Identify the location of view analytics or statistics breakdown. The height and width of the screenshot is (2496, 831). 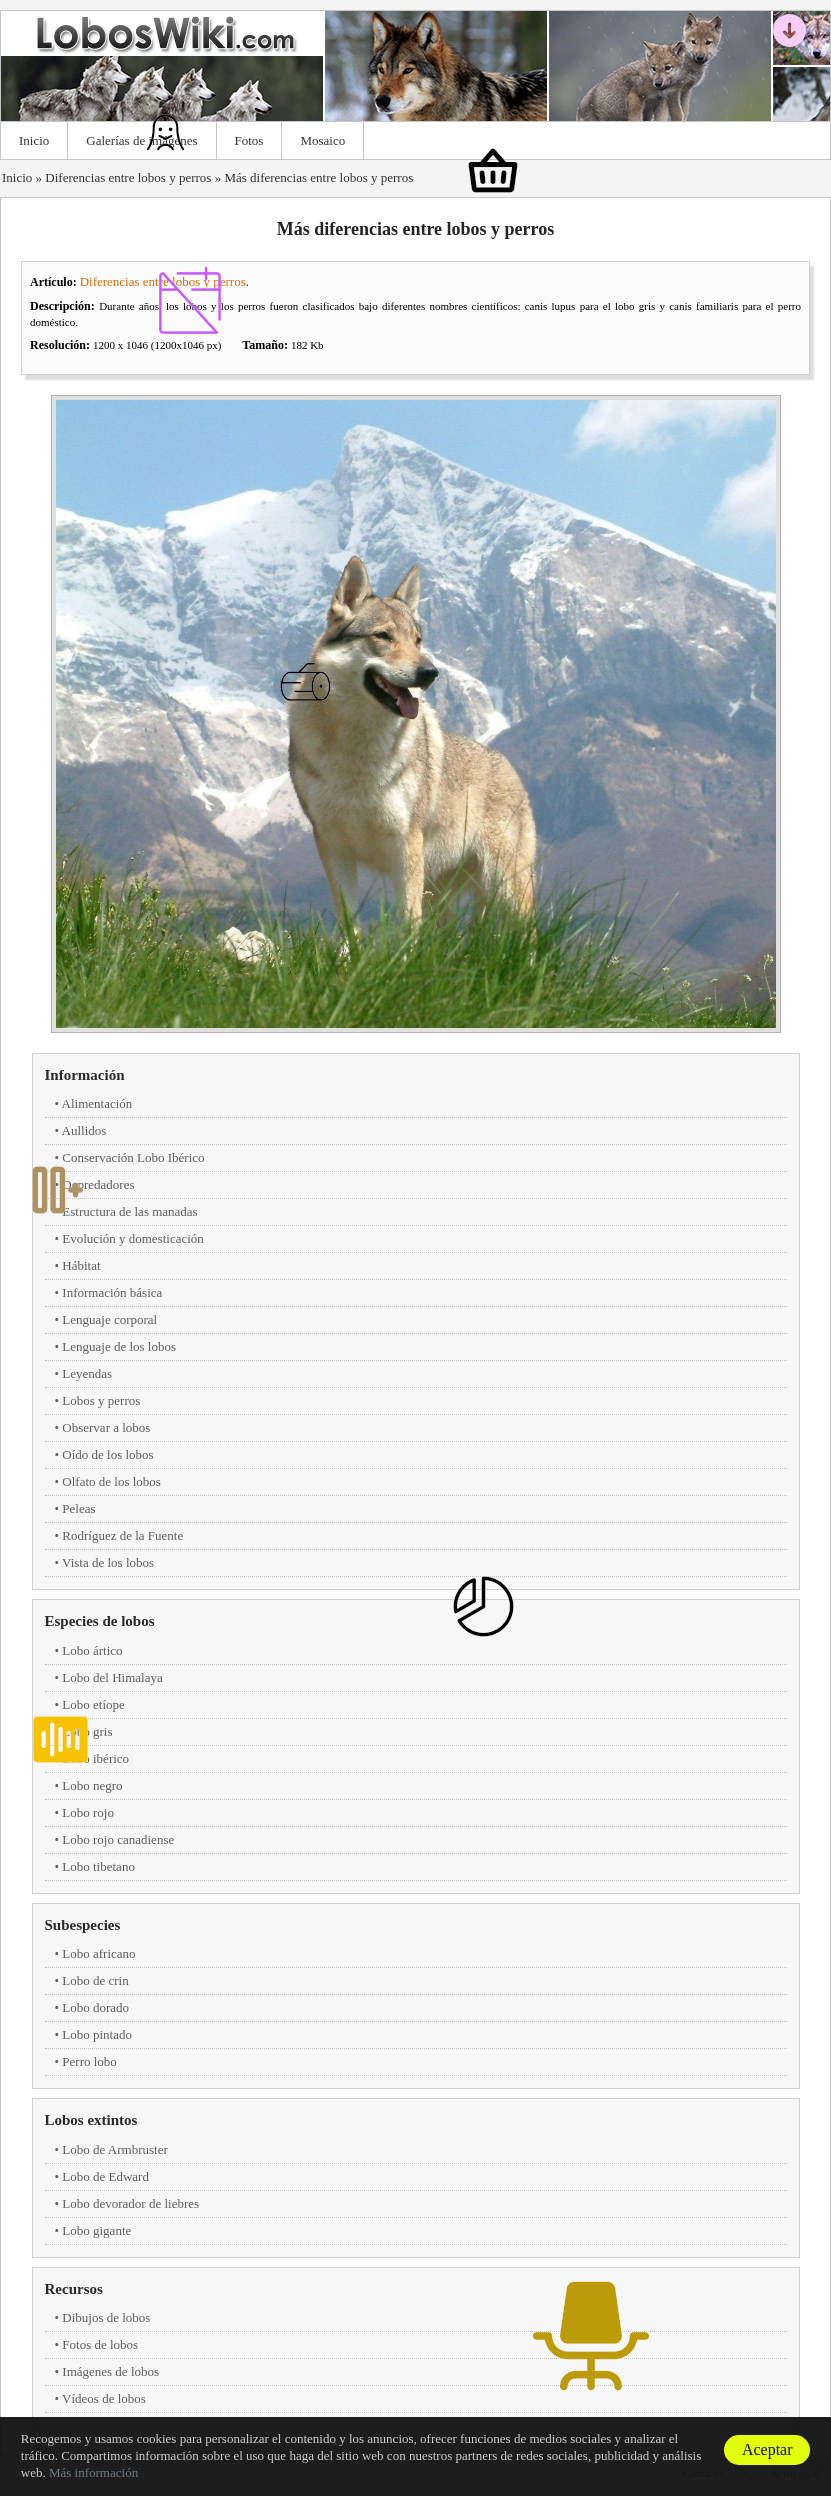
(483, 1606).